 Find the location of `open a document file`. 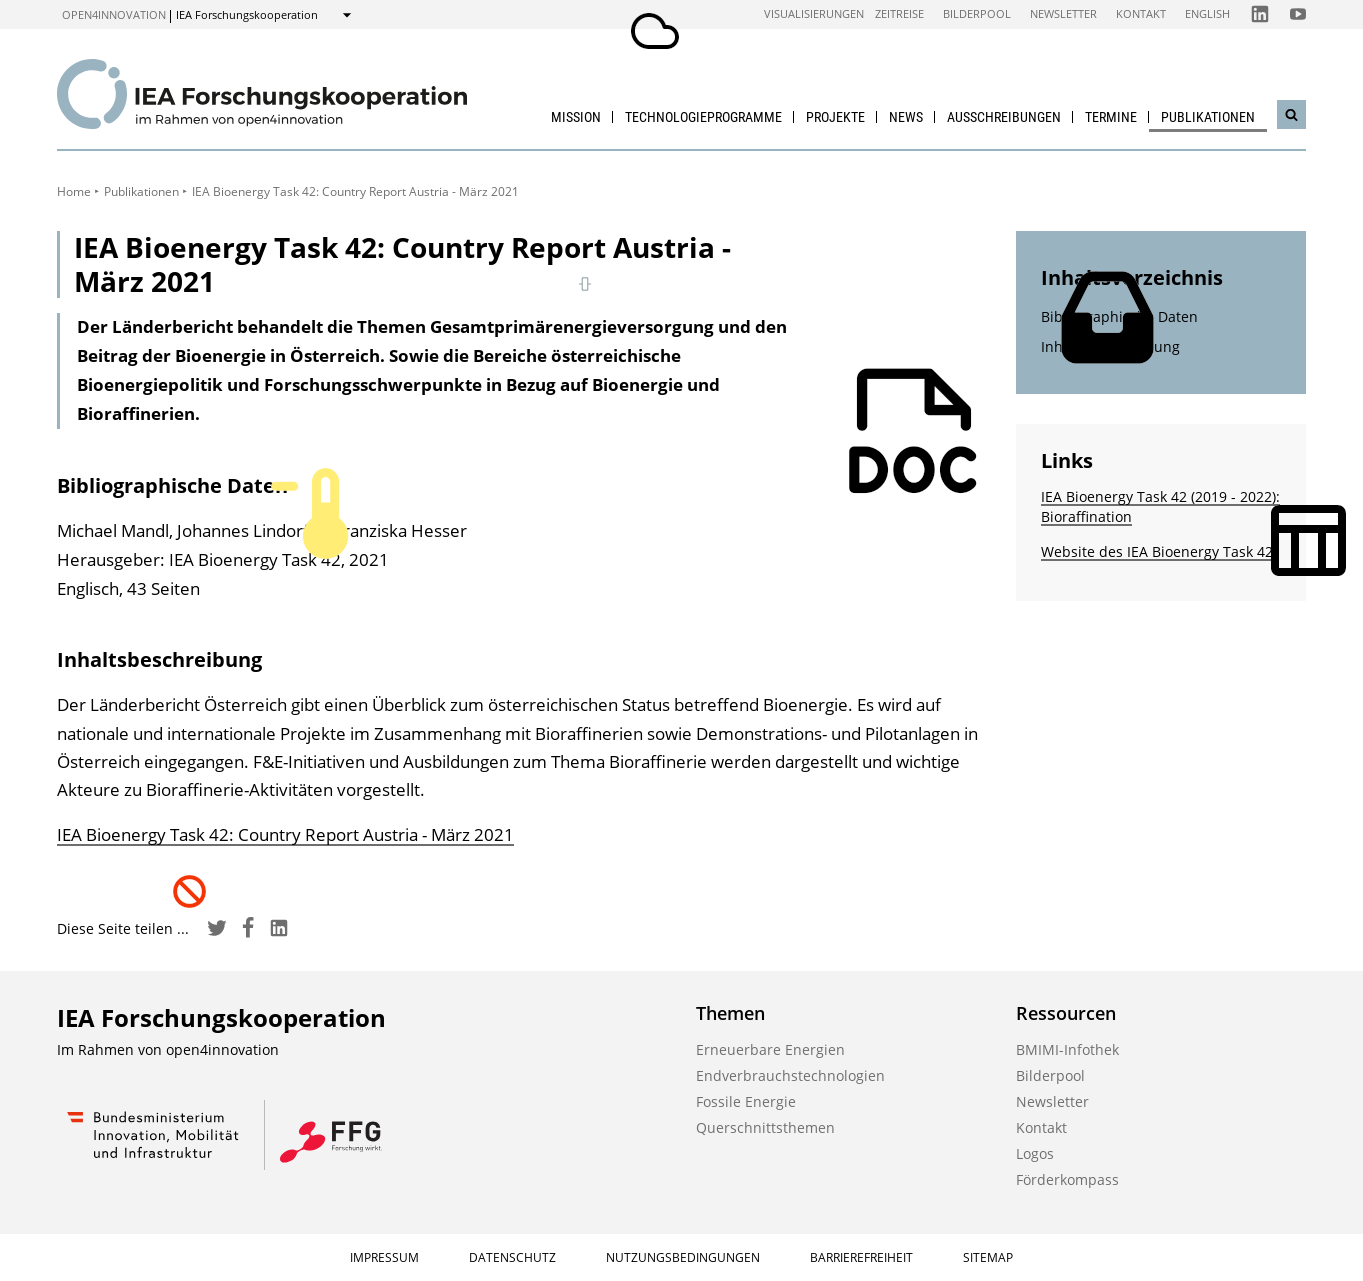

open a document file is located at coordinates (914, 436).